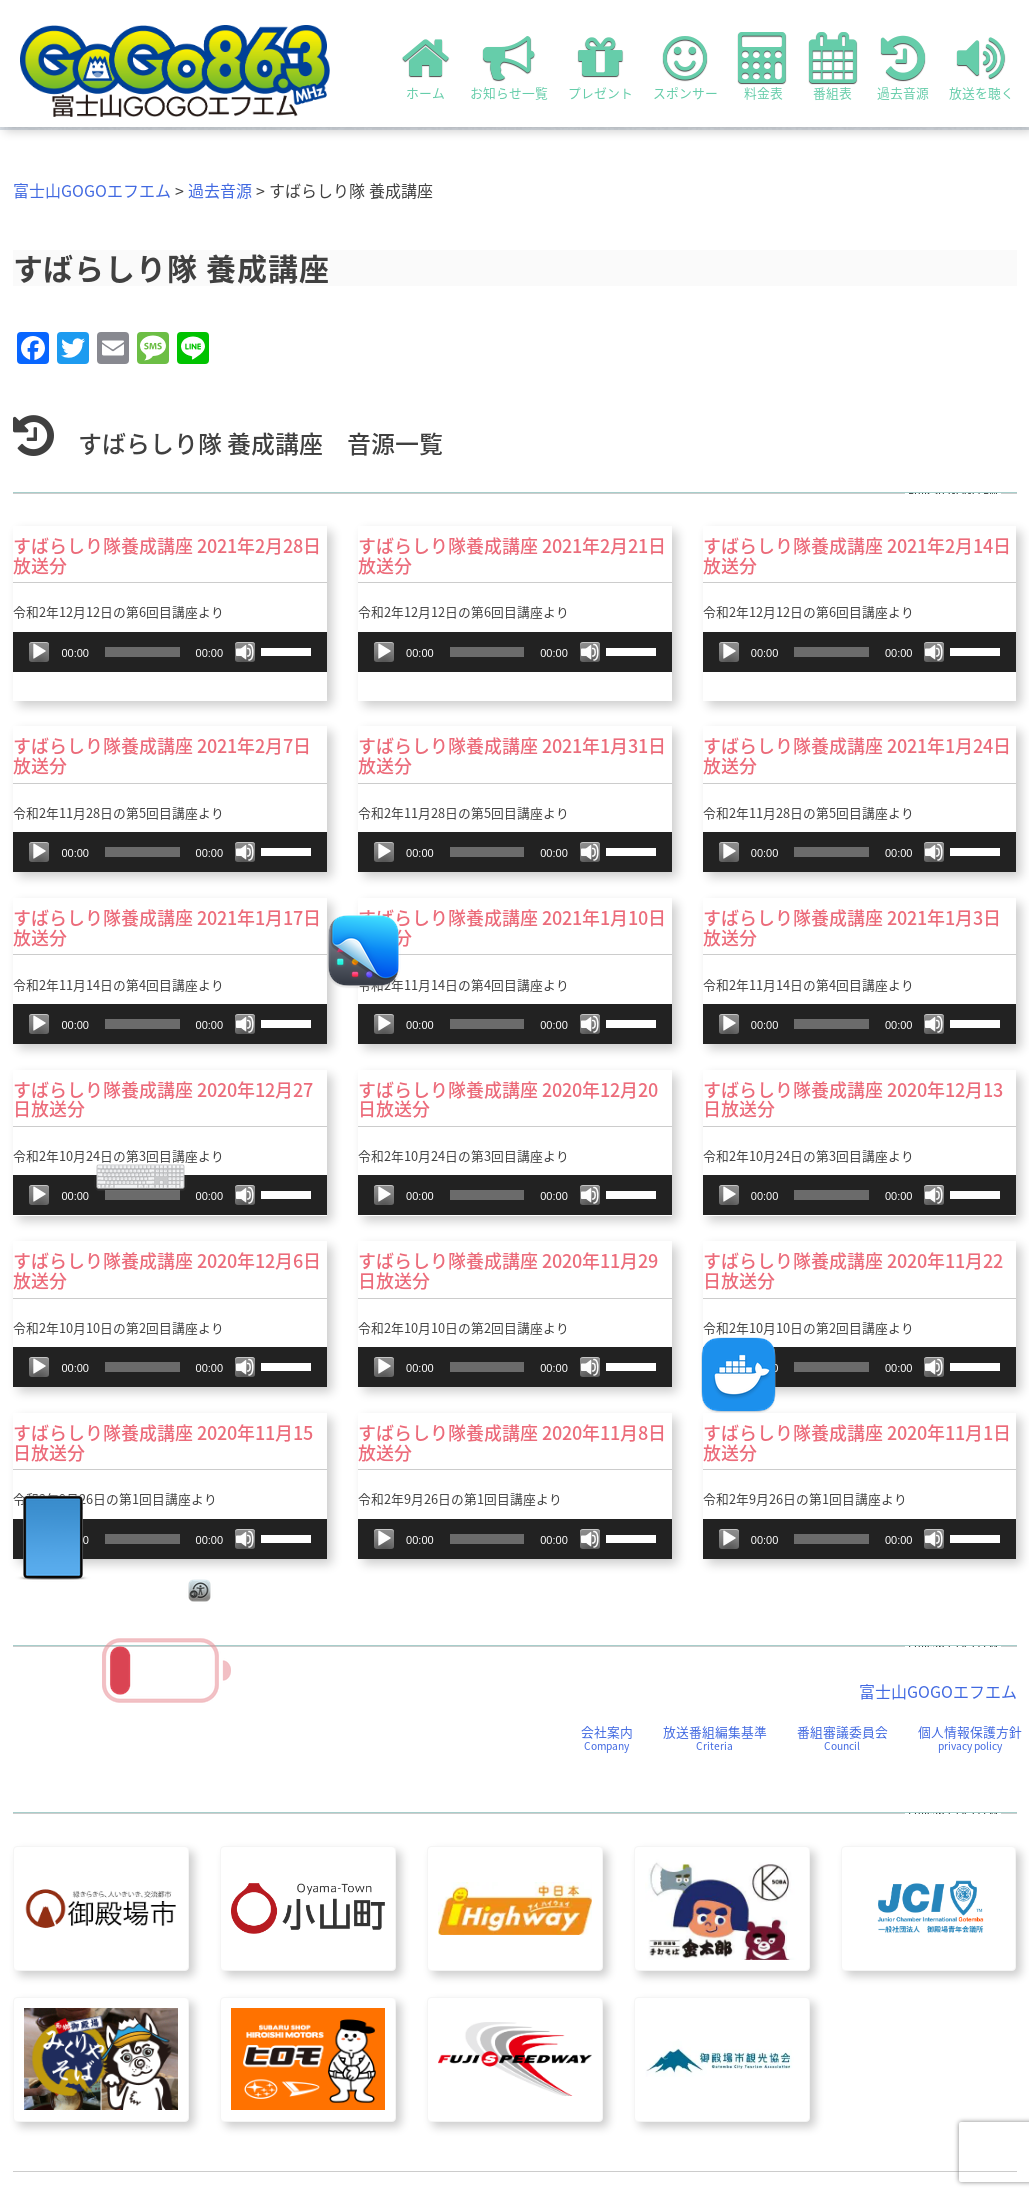  What do you see at coordinates (199, 1590) in the screenshot?
I see `open voiceover accessibility settings` at bounding box center [199, 1590].